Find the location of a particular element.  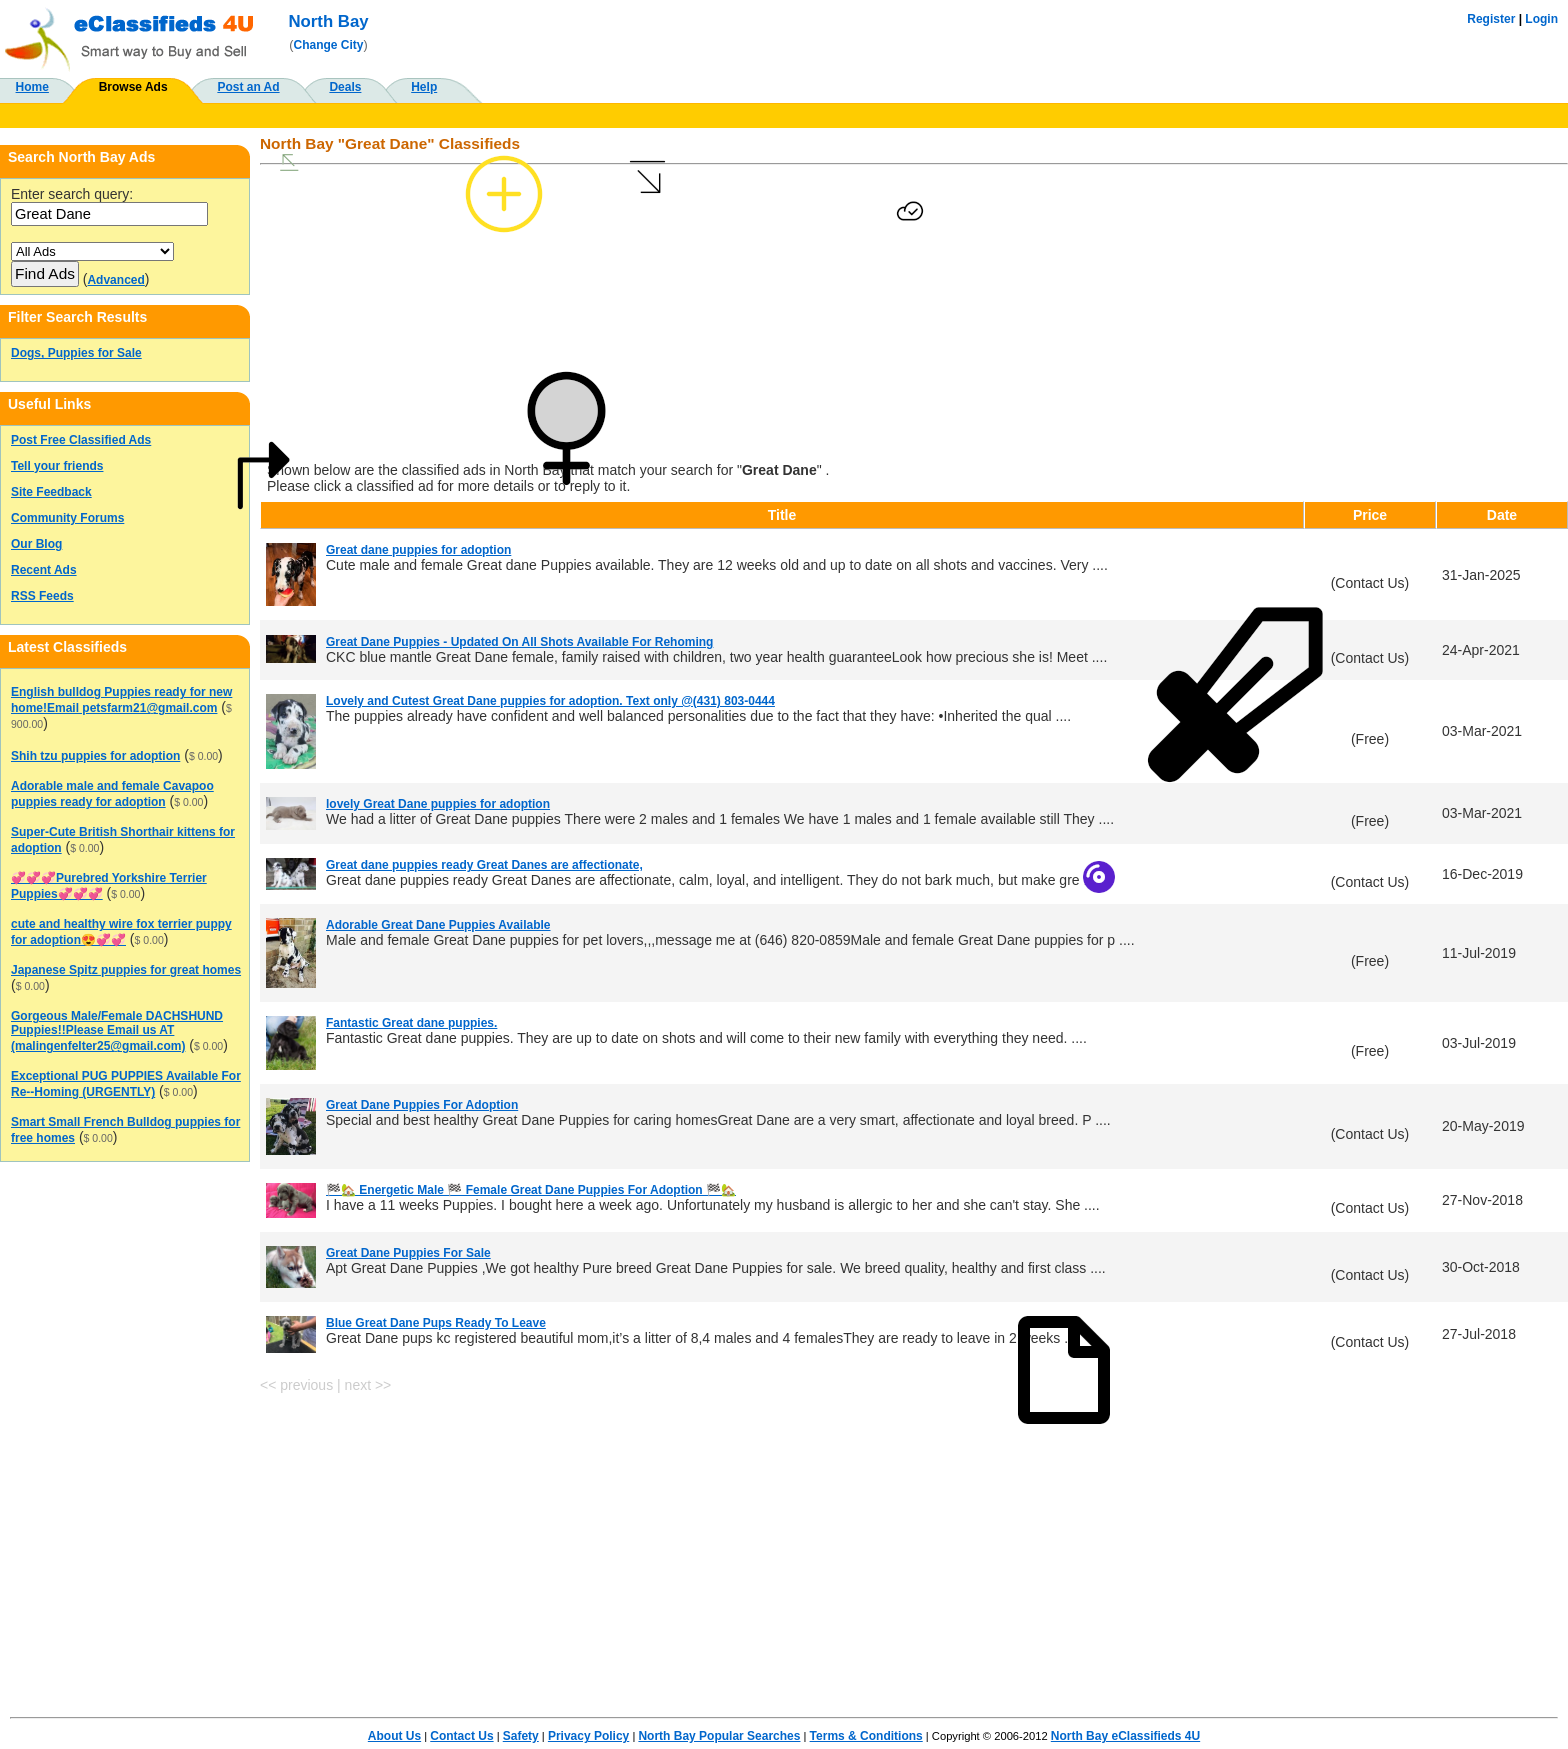

file successfully uploaded to cloud storage is located at coordinates (910, 211).